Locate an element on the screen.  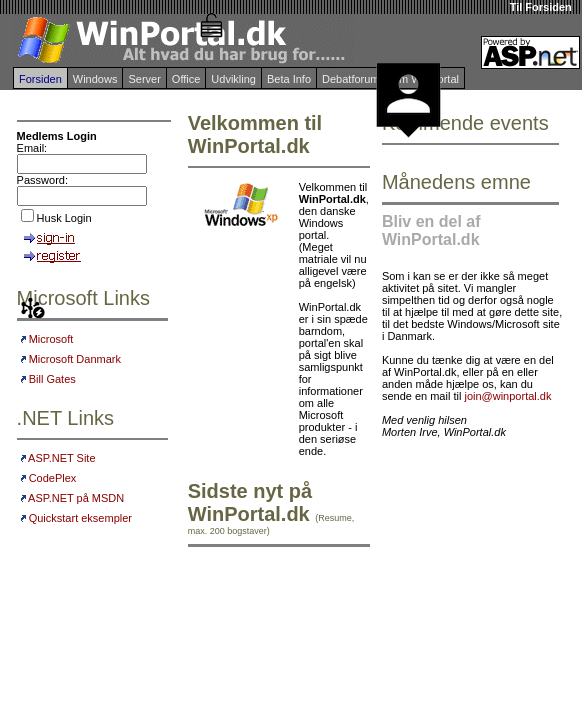
access AI-powered network automation is located at coordinates (33, 308).